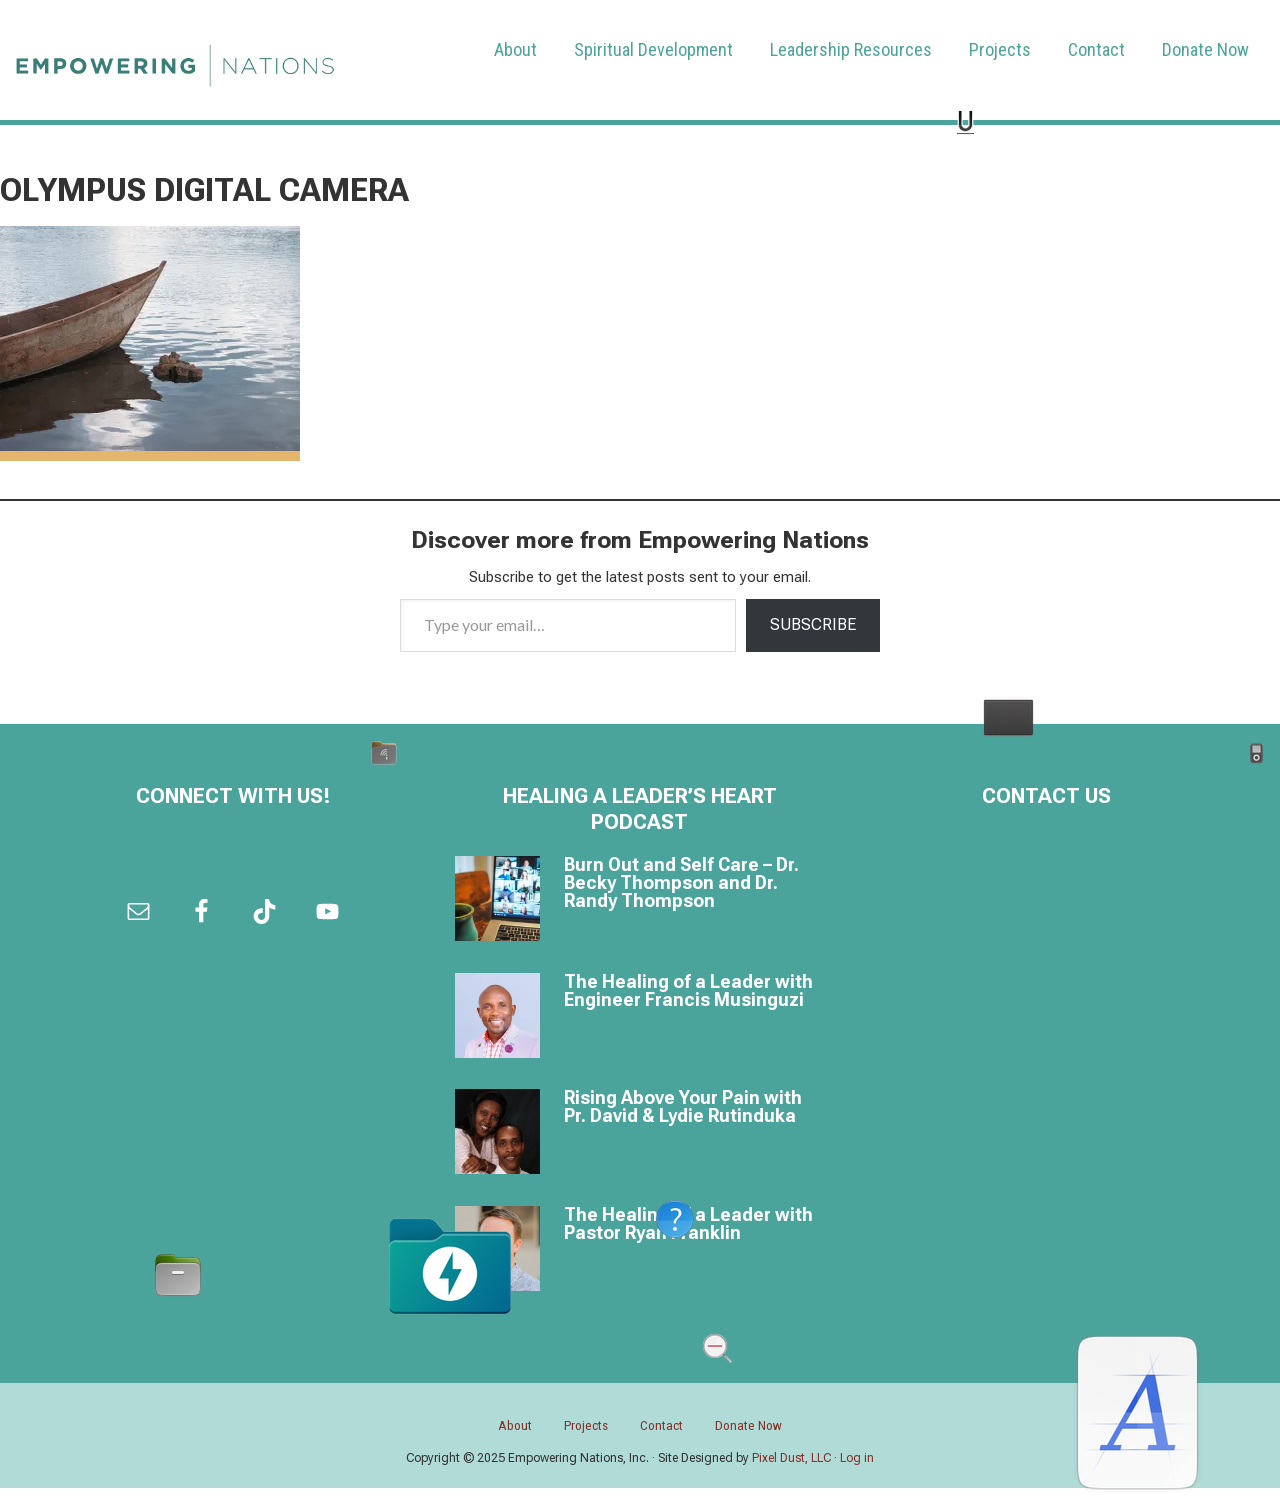 The image size is (1280, 1503). What do you see at coordinates (1008, 717) in the screenshot?
I see `indicates magic trackpad is connected via bluetooth` at bounding box center [1008, 717].